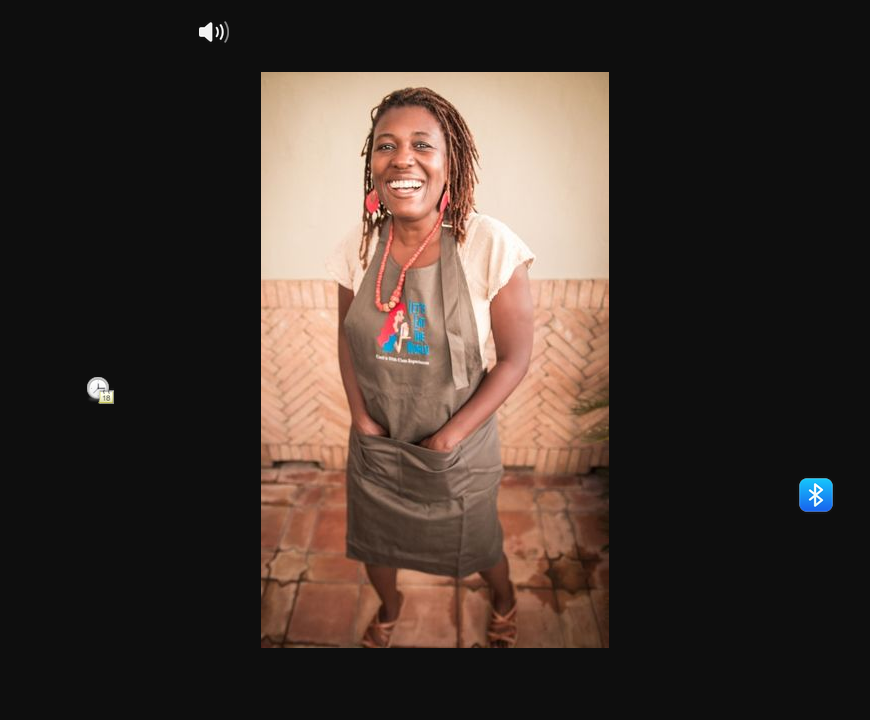 The width and height of the screenshot is (870, 720). What do you see at coordinates (816, 495) in the screenshot?
I see `toggle bluetooth on or off` at bounding box center [816, 495].